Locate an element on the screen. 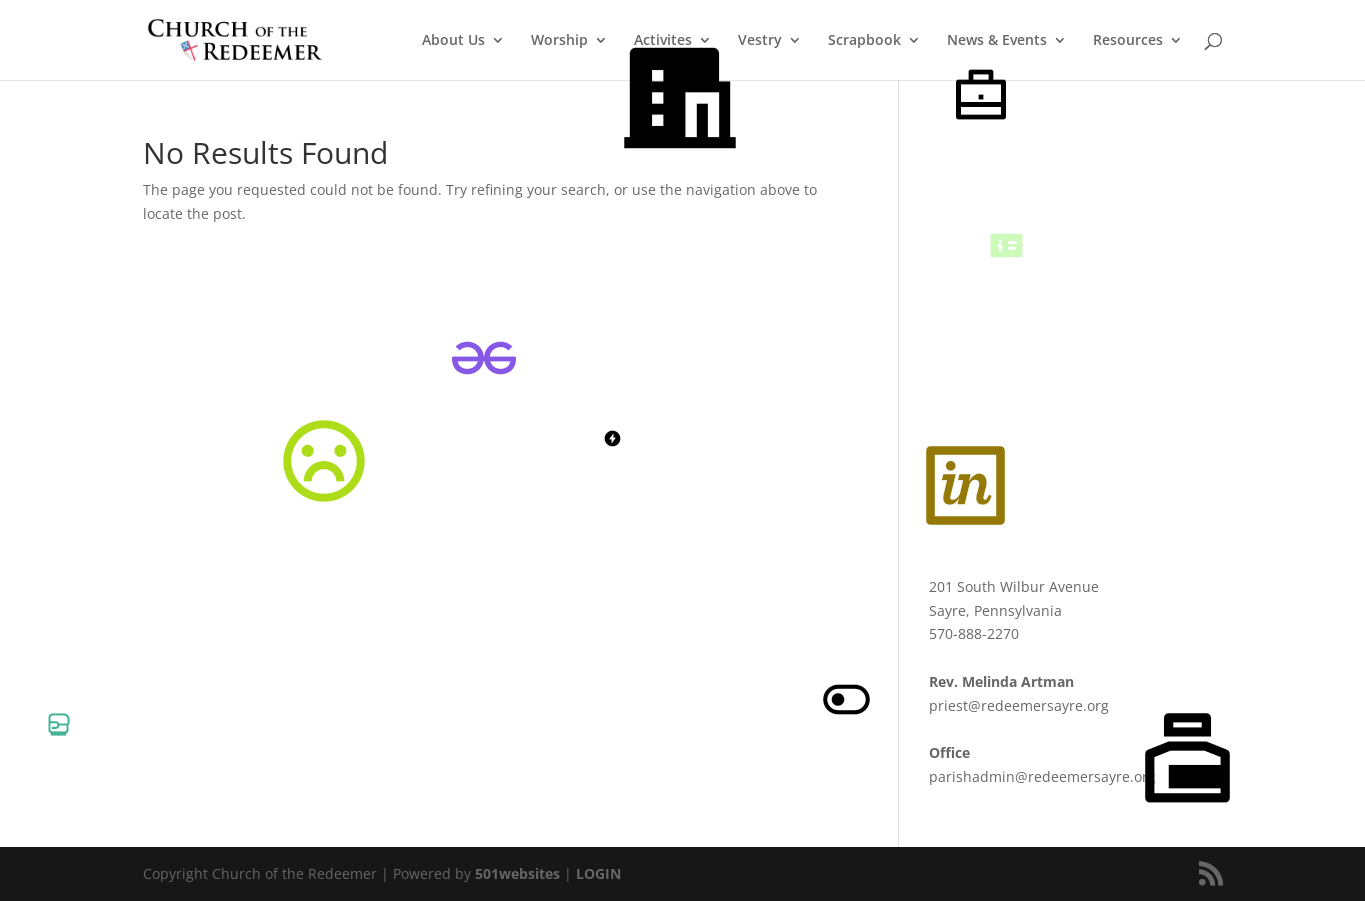  view contact or business card details is located at coordinates (1006, 245).